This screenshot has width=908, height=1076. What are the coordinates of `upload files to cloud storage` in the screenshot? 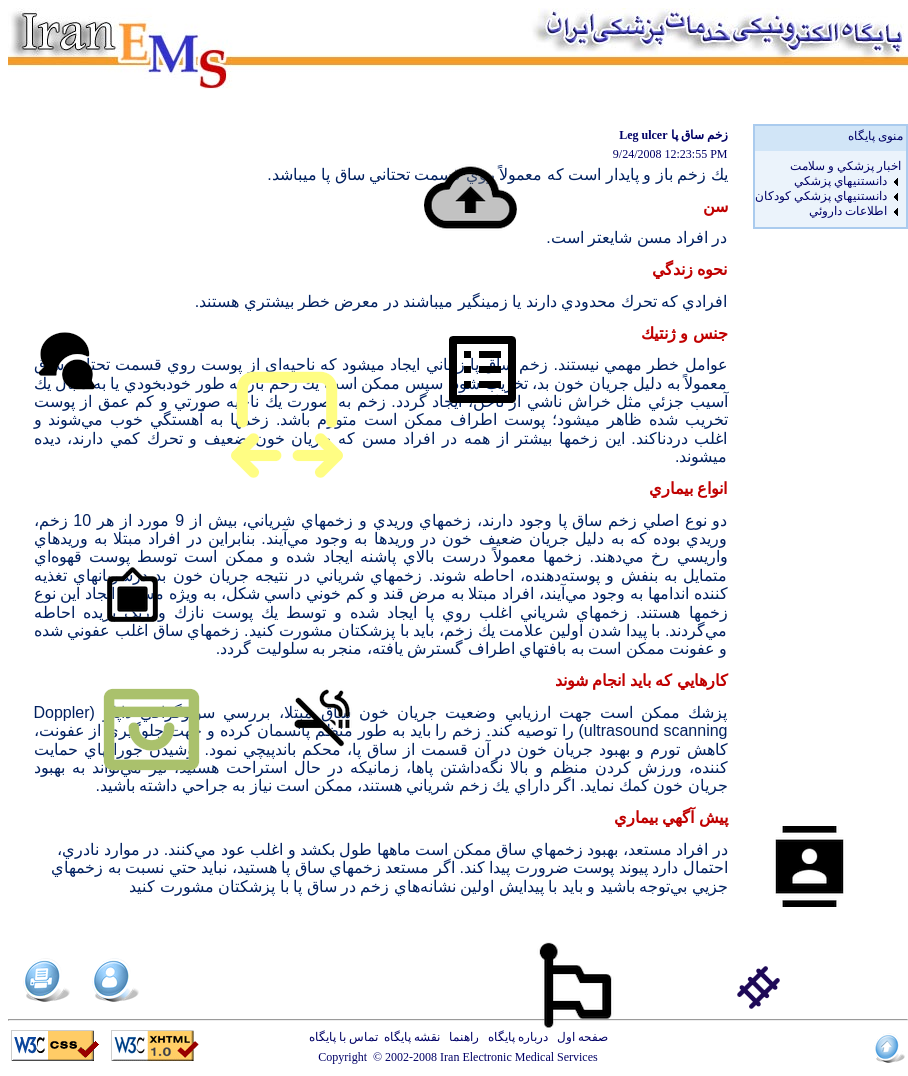 It's located at (470, 197).